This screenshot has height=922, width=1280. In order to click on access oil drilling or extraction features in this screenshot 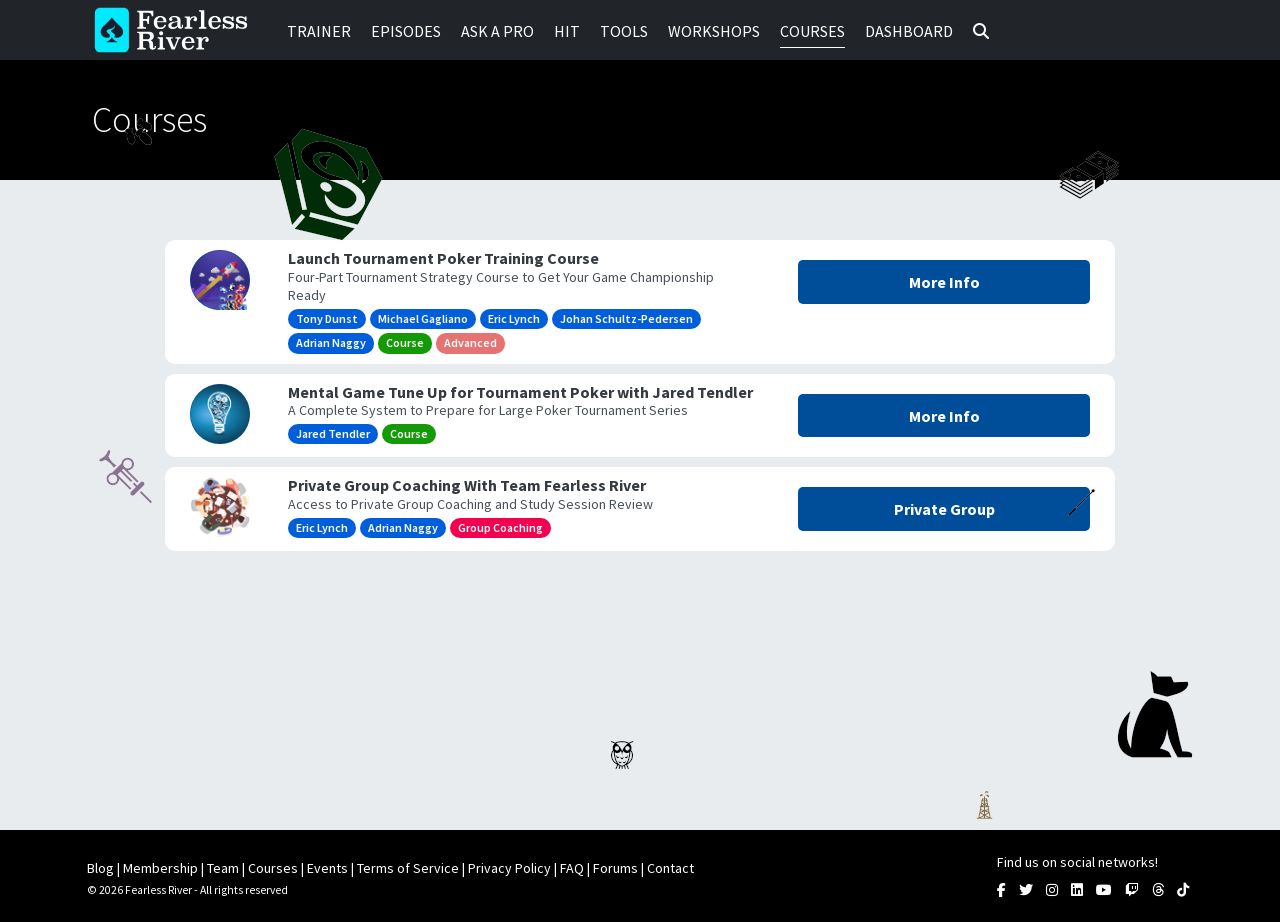, I will do `click(984, 805)`.